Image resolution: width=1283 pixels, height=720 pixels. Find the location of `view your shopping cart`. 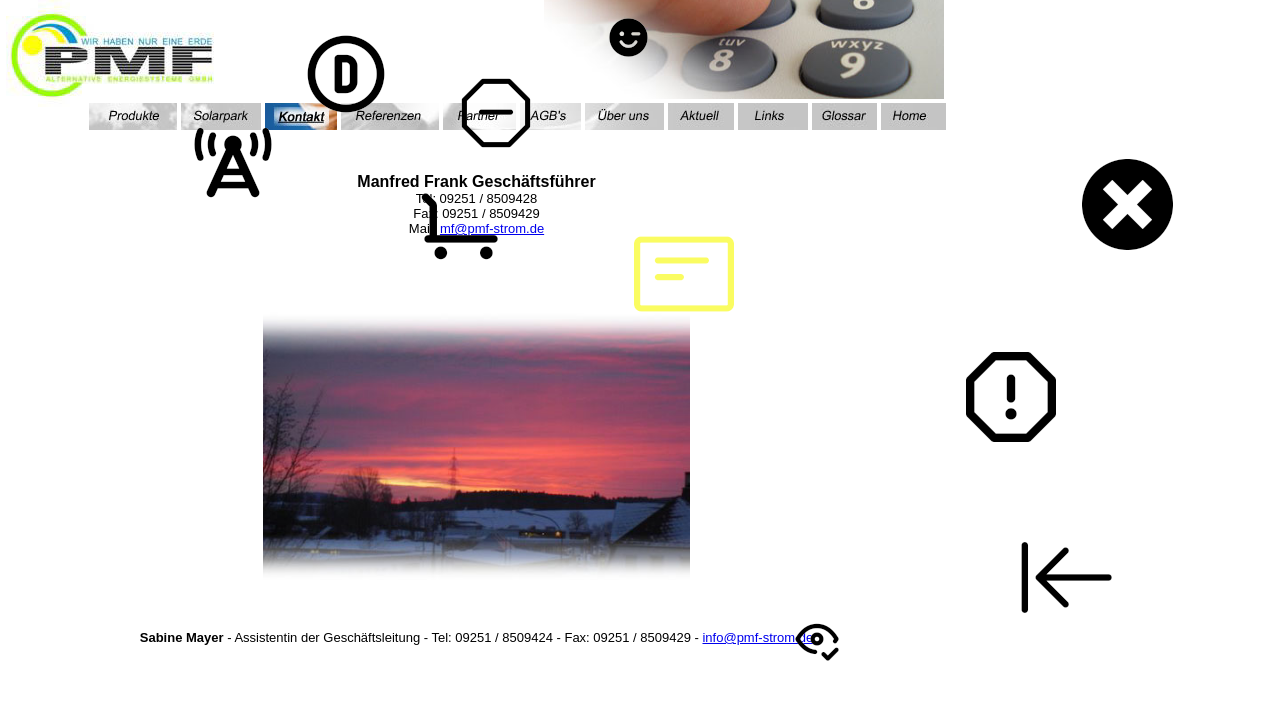

view your shopping cart is located at coordinates (458, 222).